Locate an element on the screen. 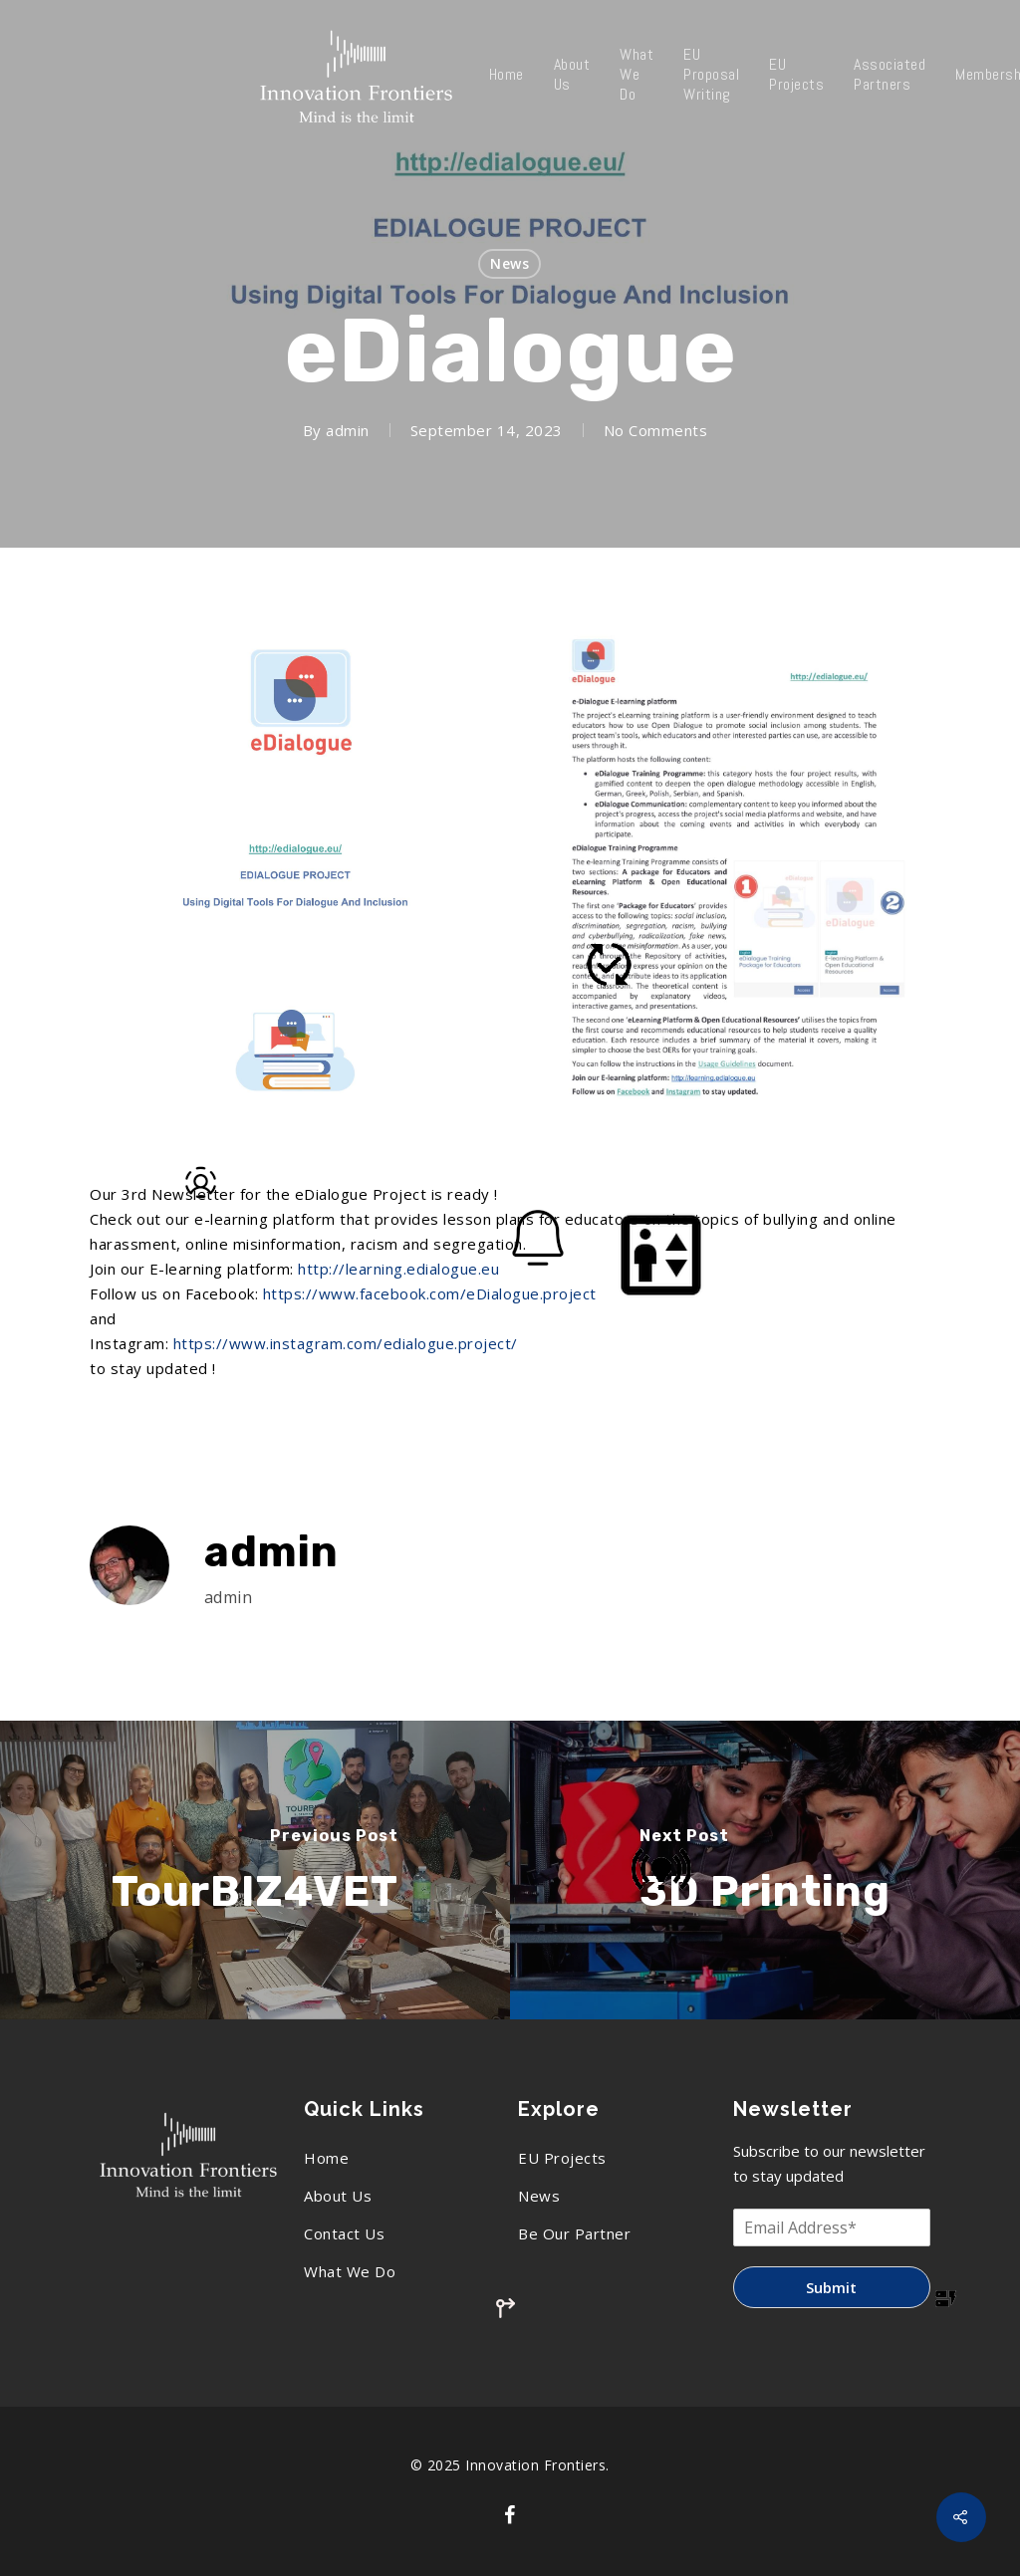  take the right exit at the roundabout is located at coordinates (504, 2308).